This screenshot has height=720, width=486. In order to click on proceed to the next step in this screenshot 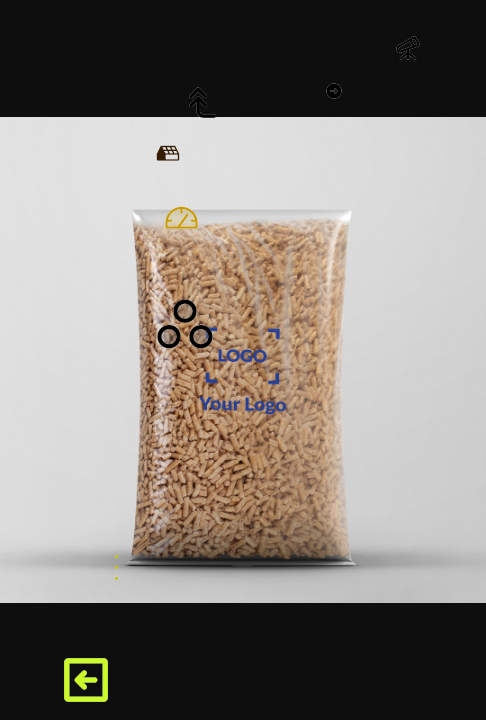, I will do `click(334, 91)`.